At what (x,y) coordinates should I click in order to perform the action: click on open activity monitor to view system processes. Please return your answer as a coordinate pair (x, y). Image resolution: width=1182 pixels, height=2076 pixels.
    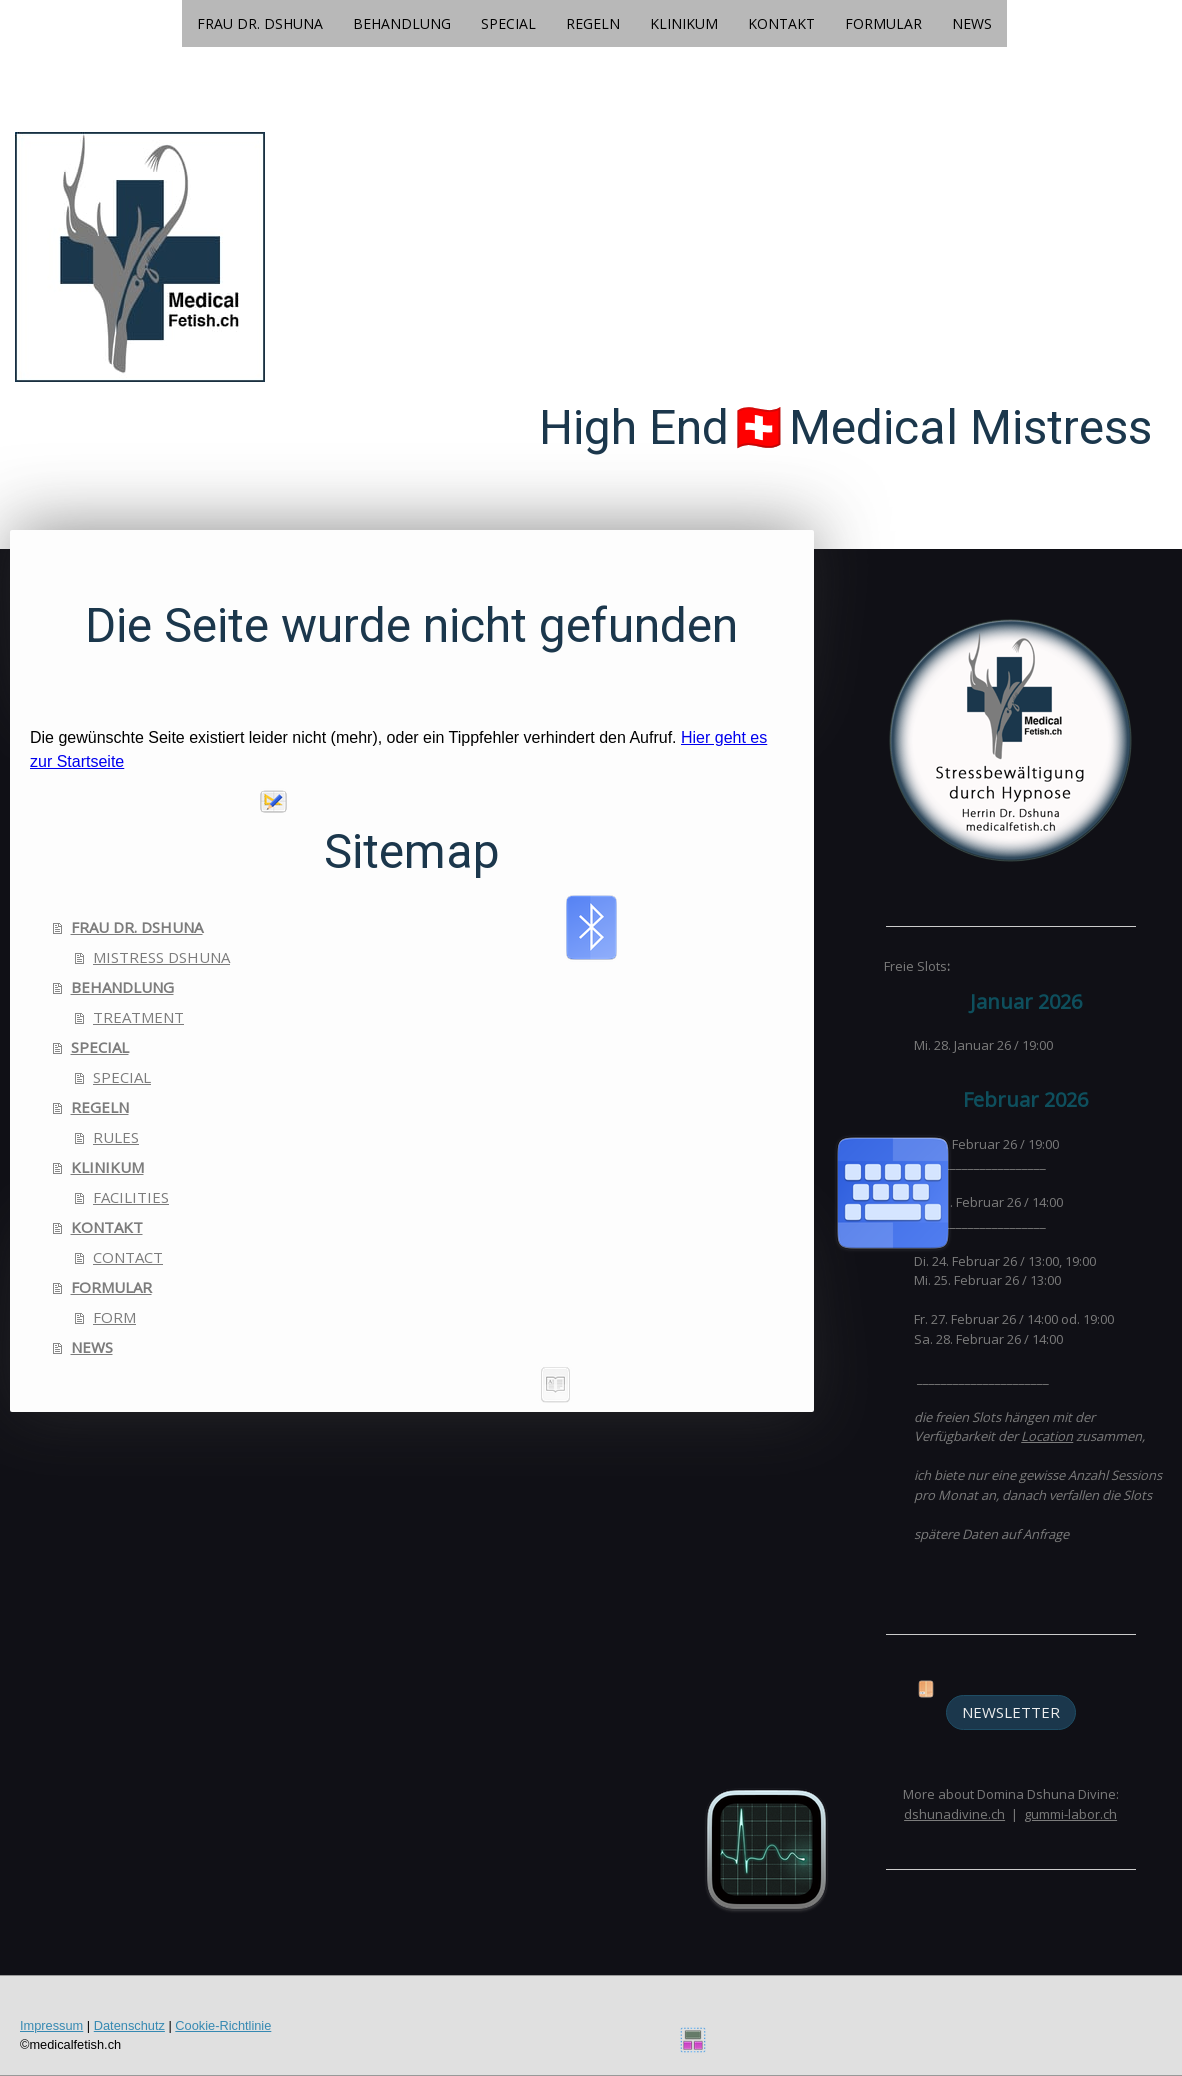
    Looking at the image, I should click on (766, 1849).